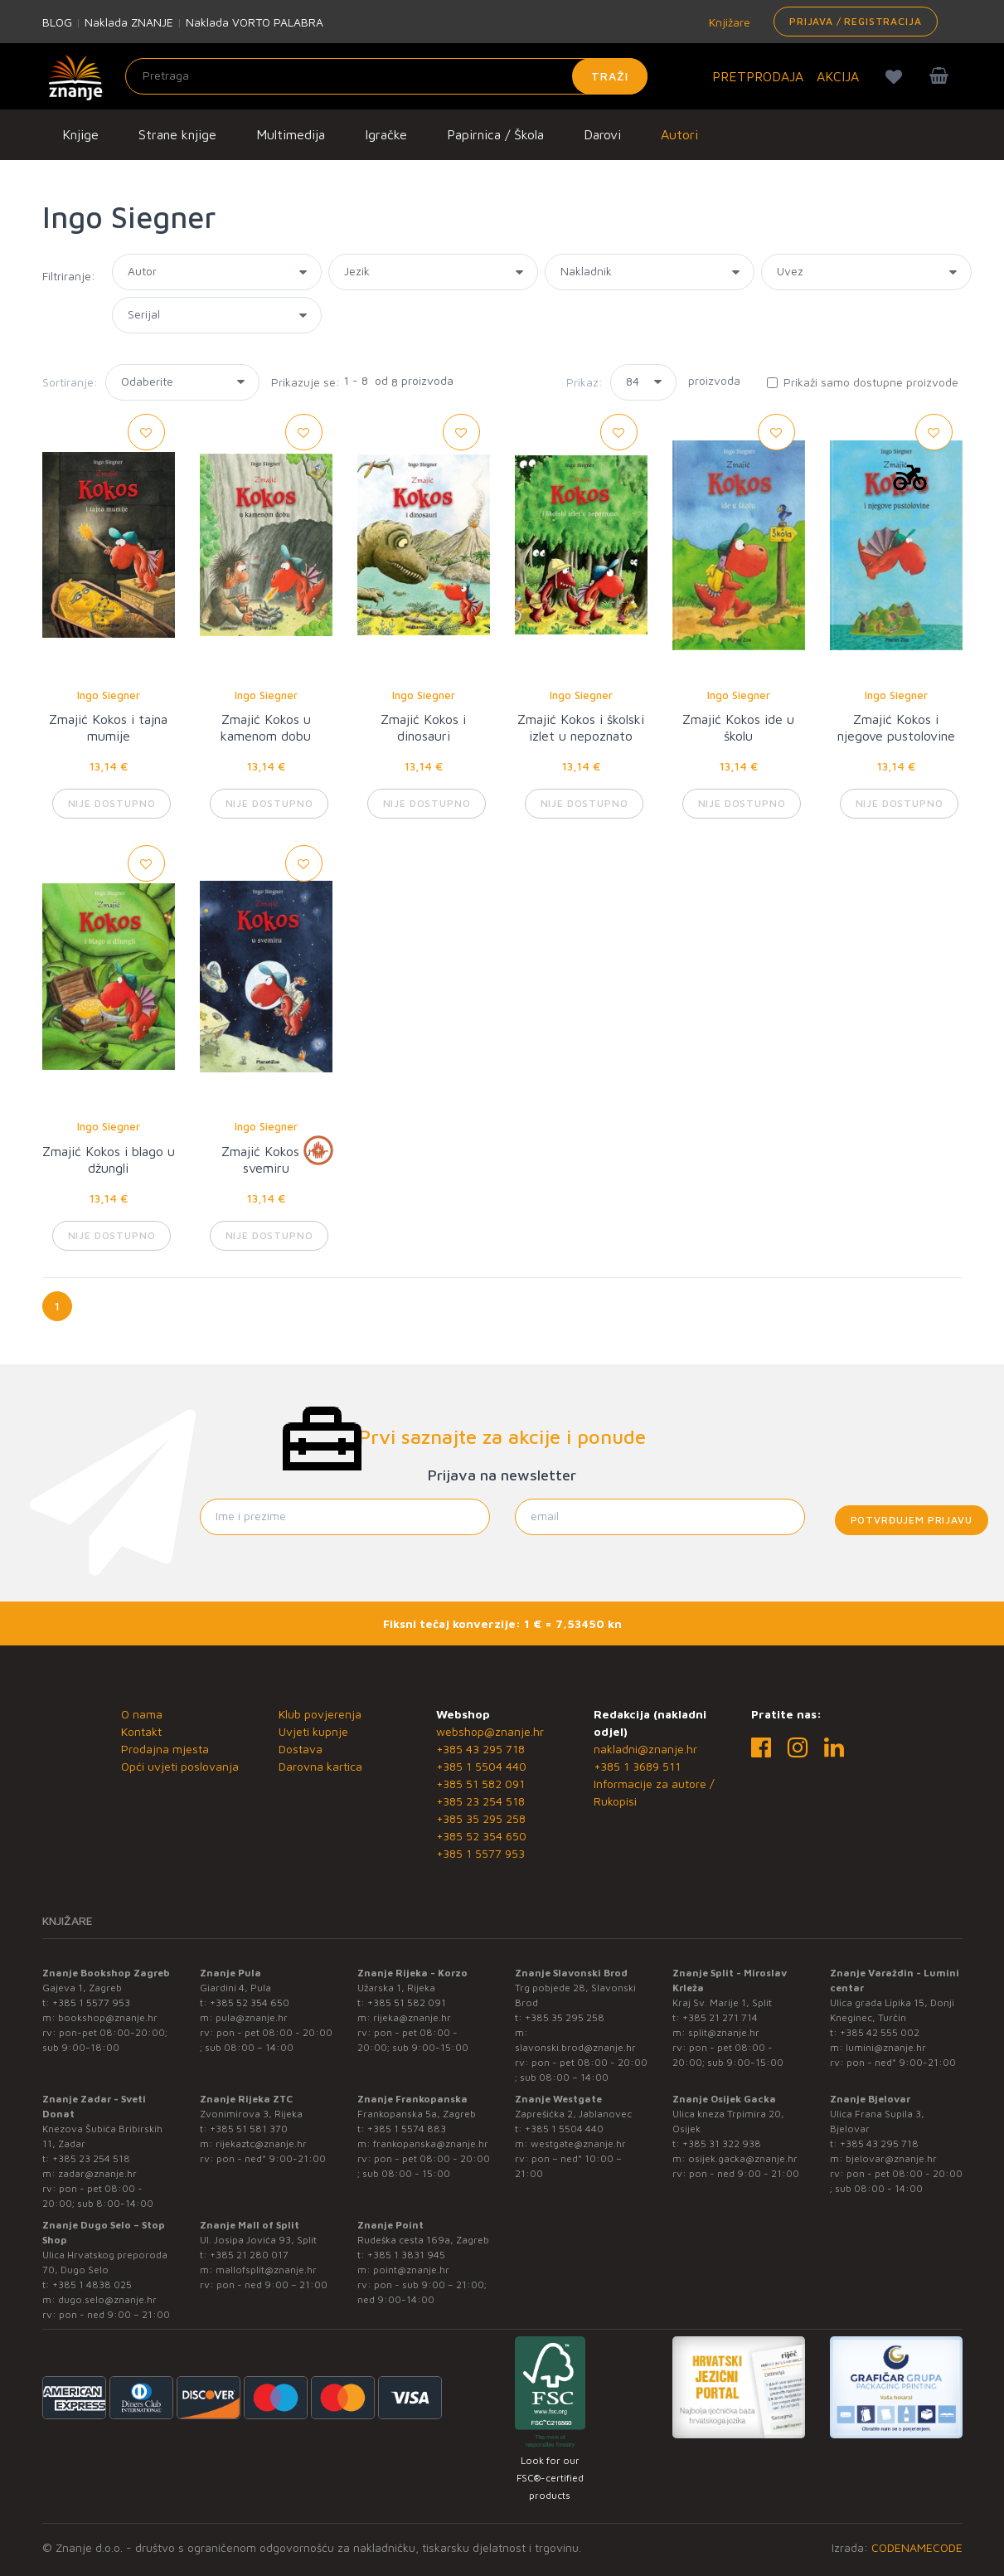 The width and height of the screenshot is (1004, 2576). Describe the element at coordinates (322, 1438) in the screenshot. I see `access home repair services` at that location.